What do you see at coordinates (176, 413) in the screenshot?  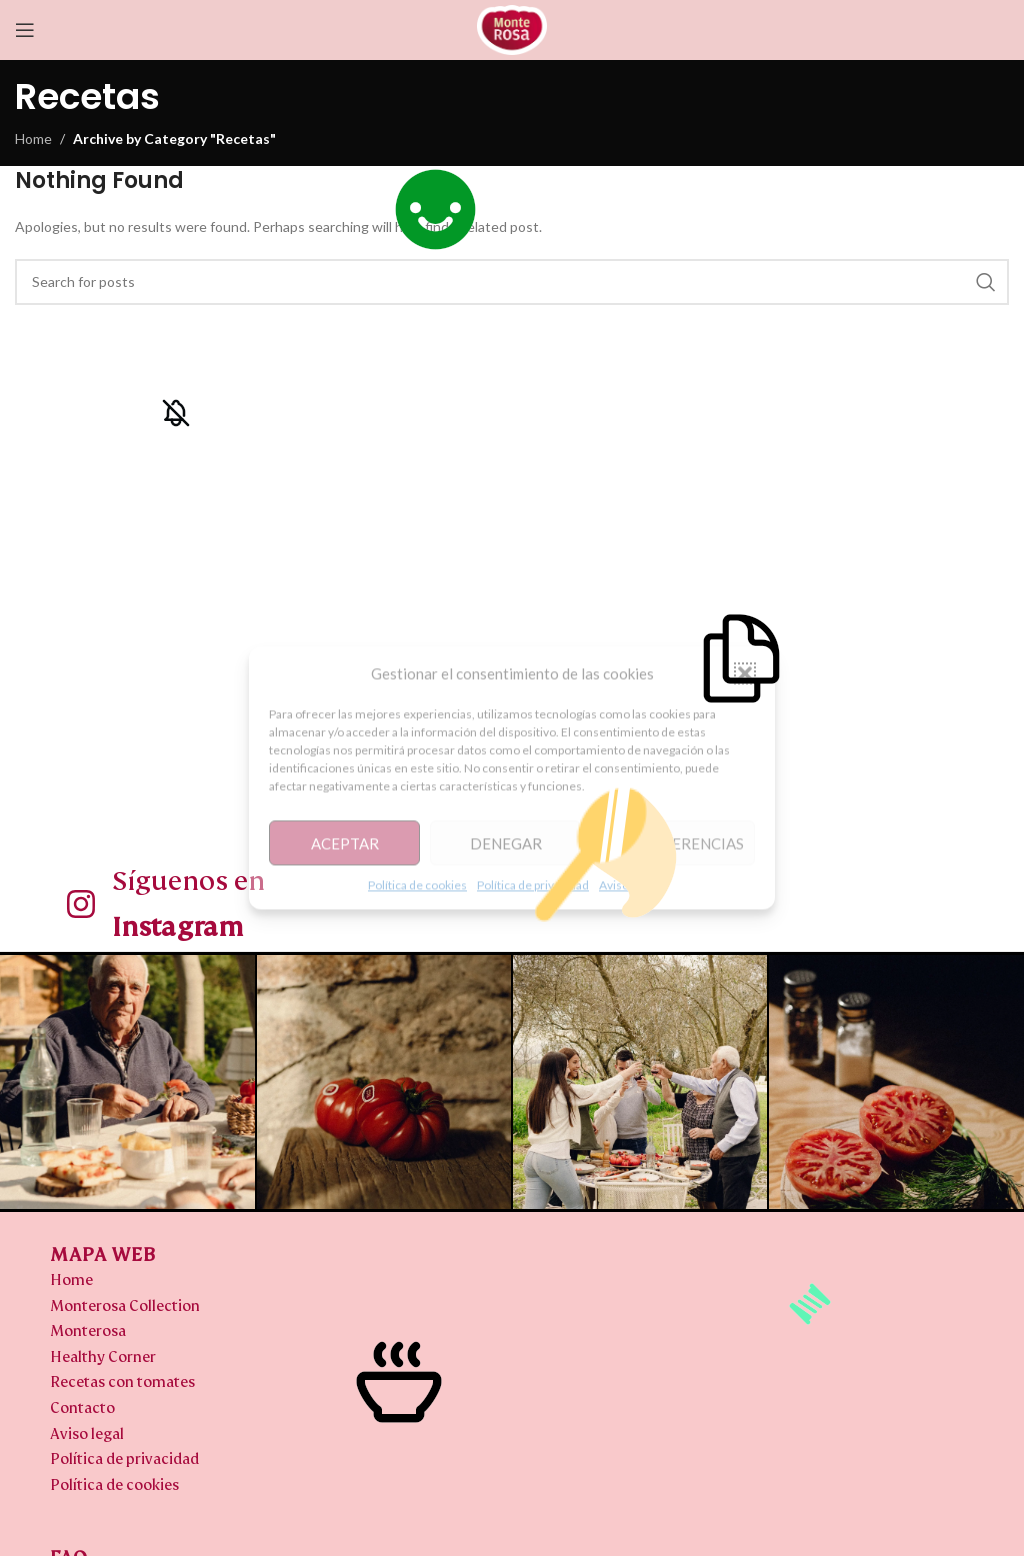 I see `mute notifications` at bounding box center [176, 413].